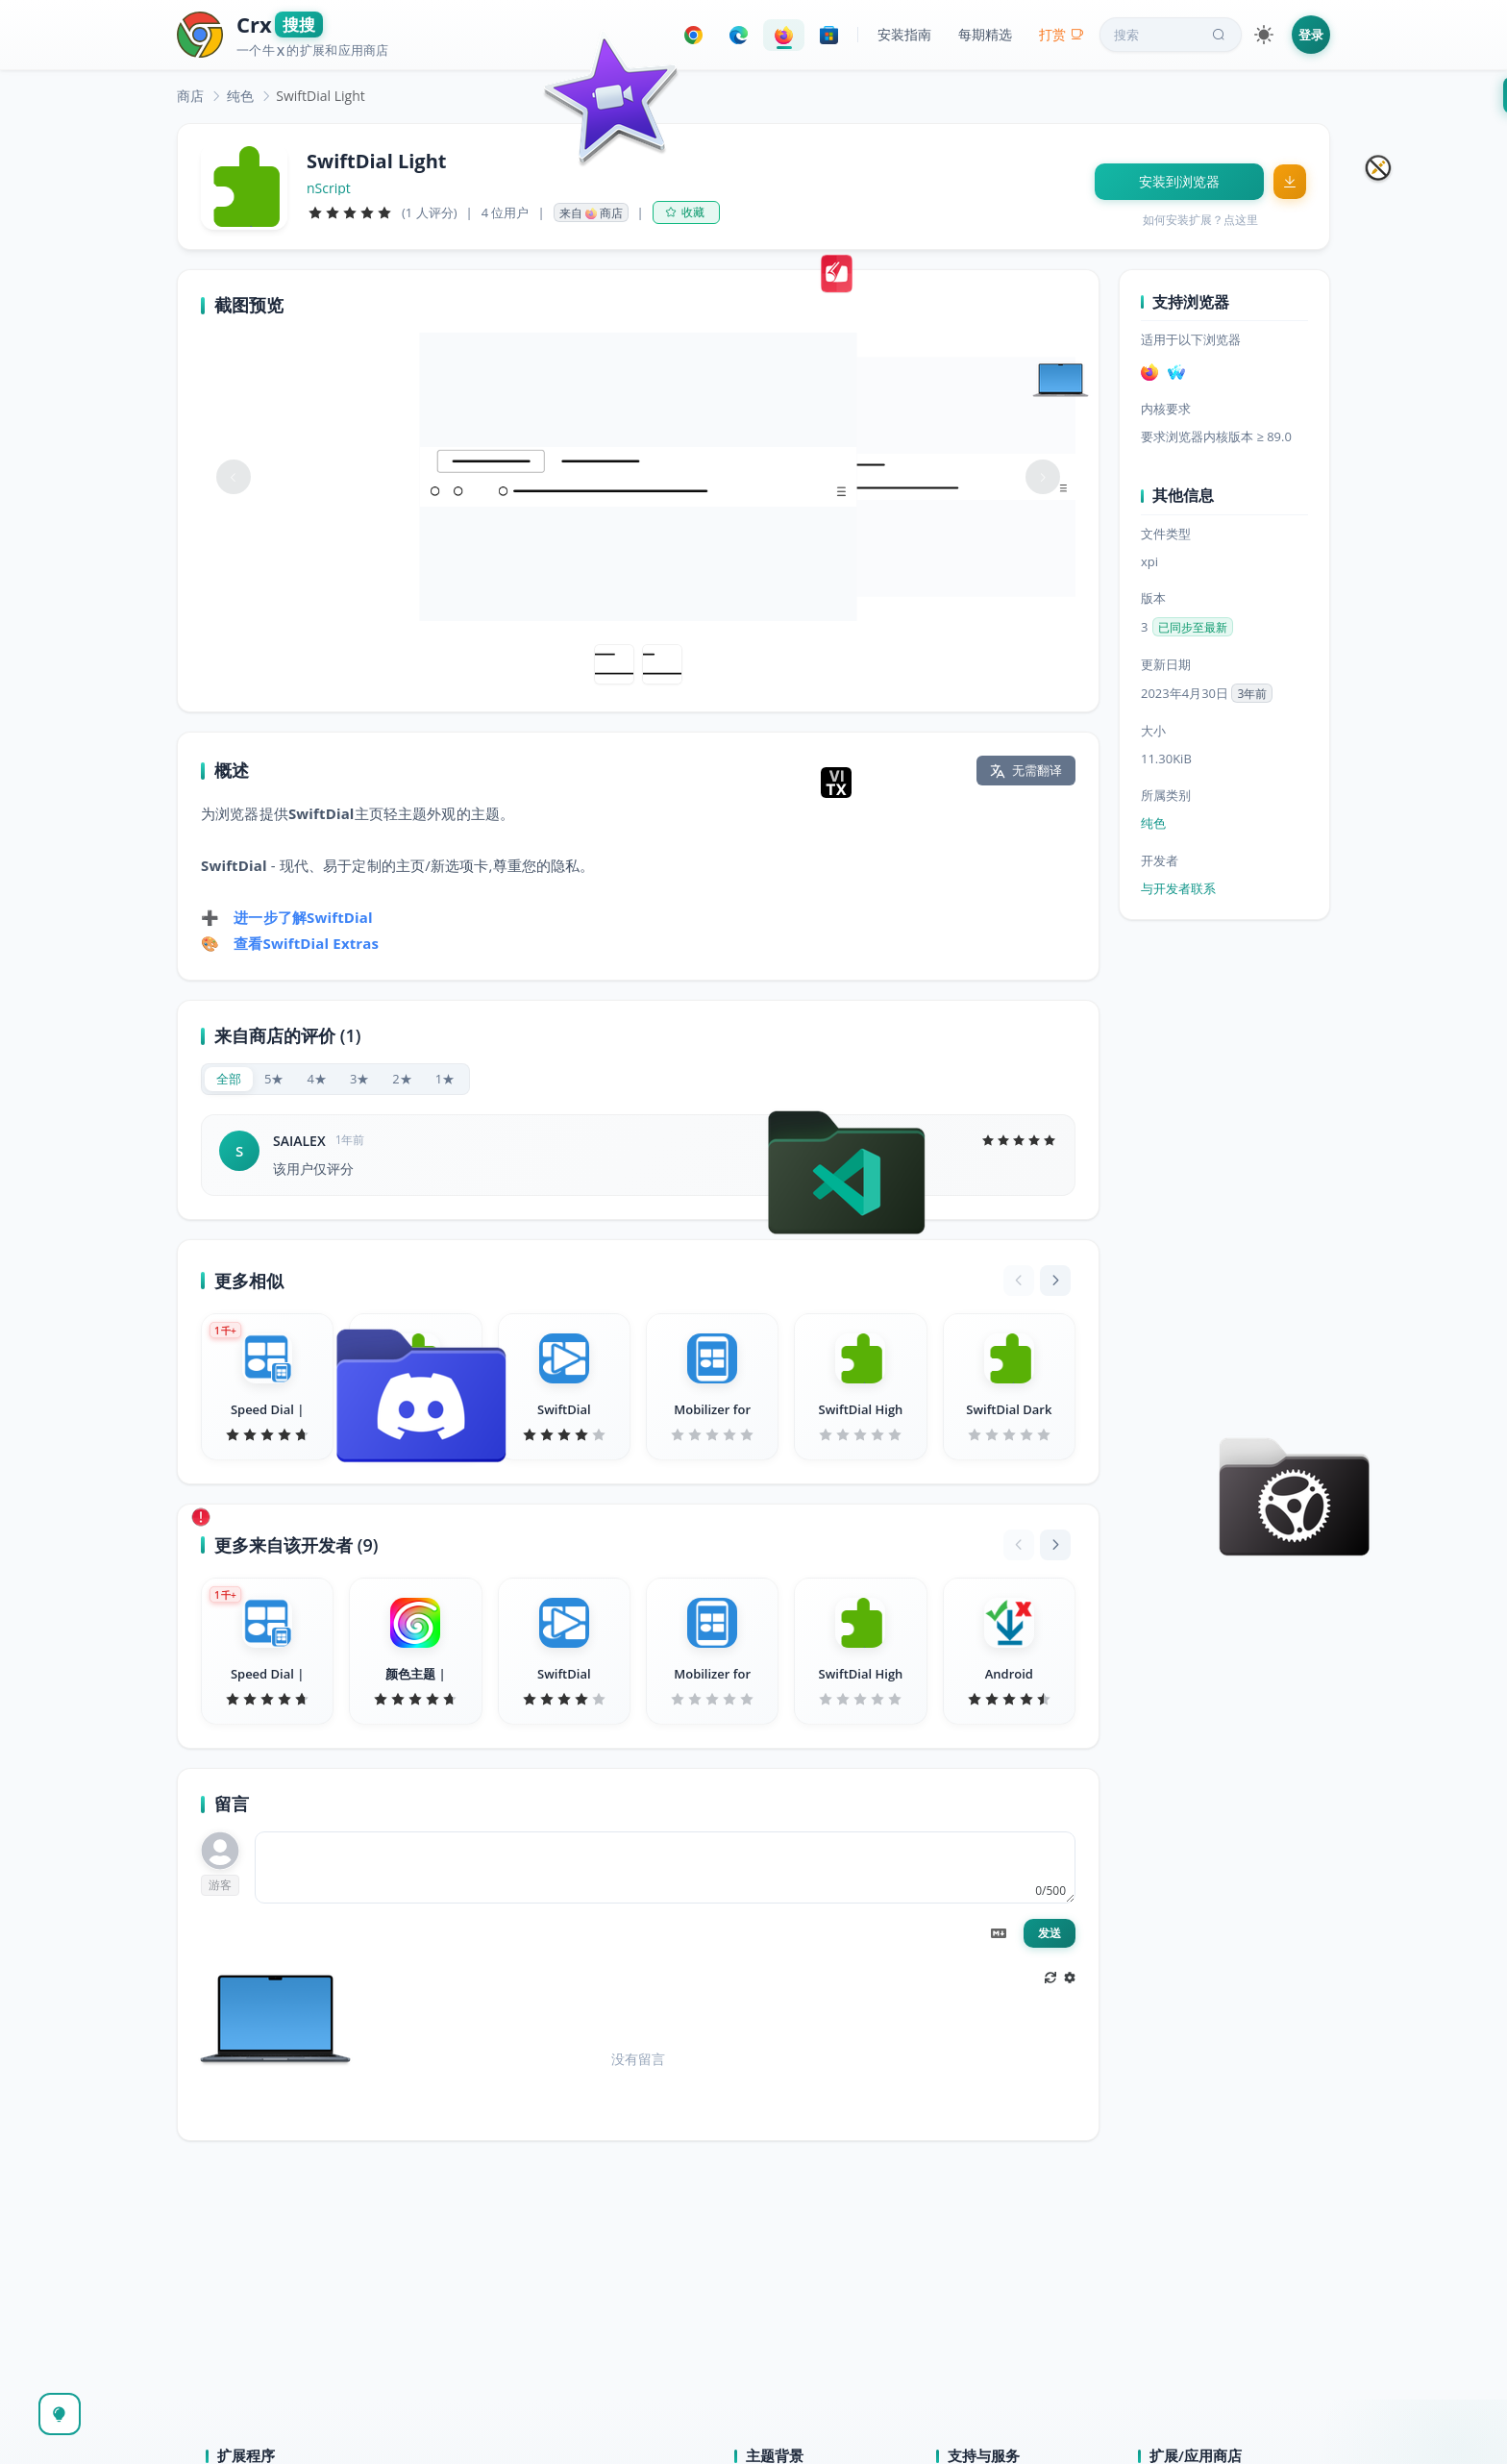  I want to click on open actix web framework project folder, so click(1294, 1501).